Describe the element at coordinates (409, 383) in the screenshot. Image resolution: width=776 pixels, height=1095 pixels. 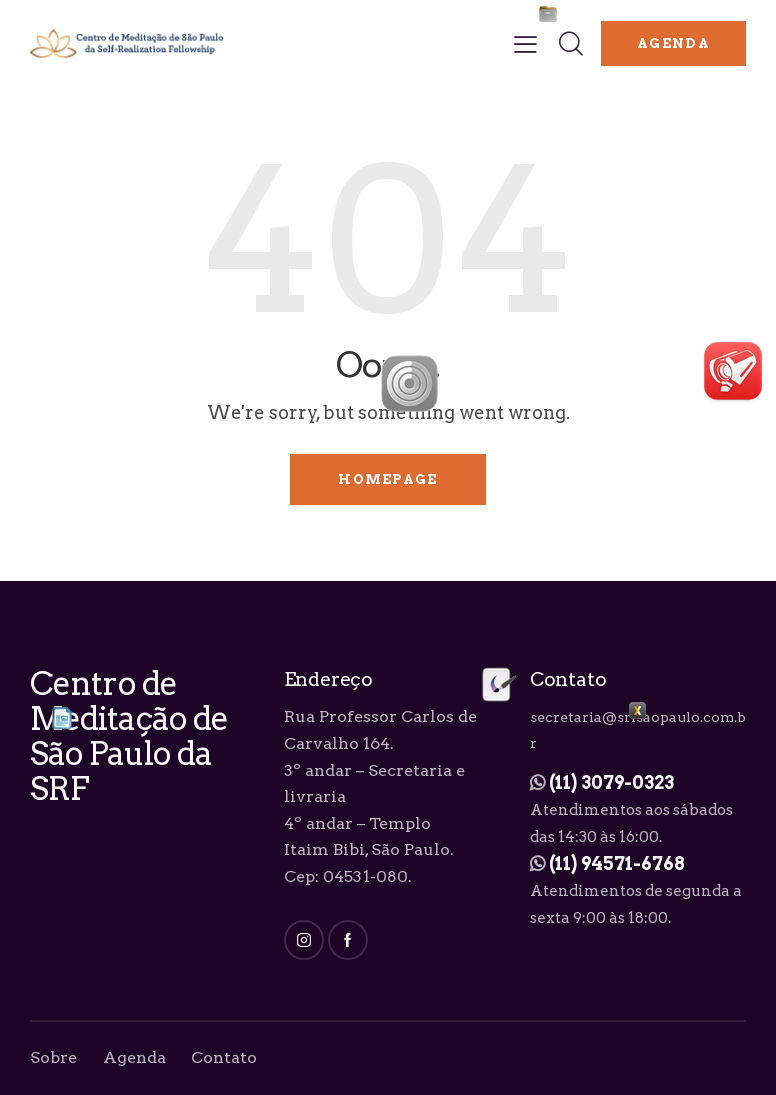
I see `open the Fitness app` at that location.